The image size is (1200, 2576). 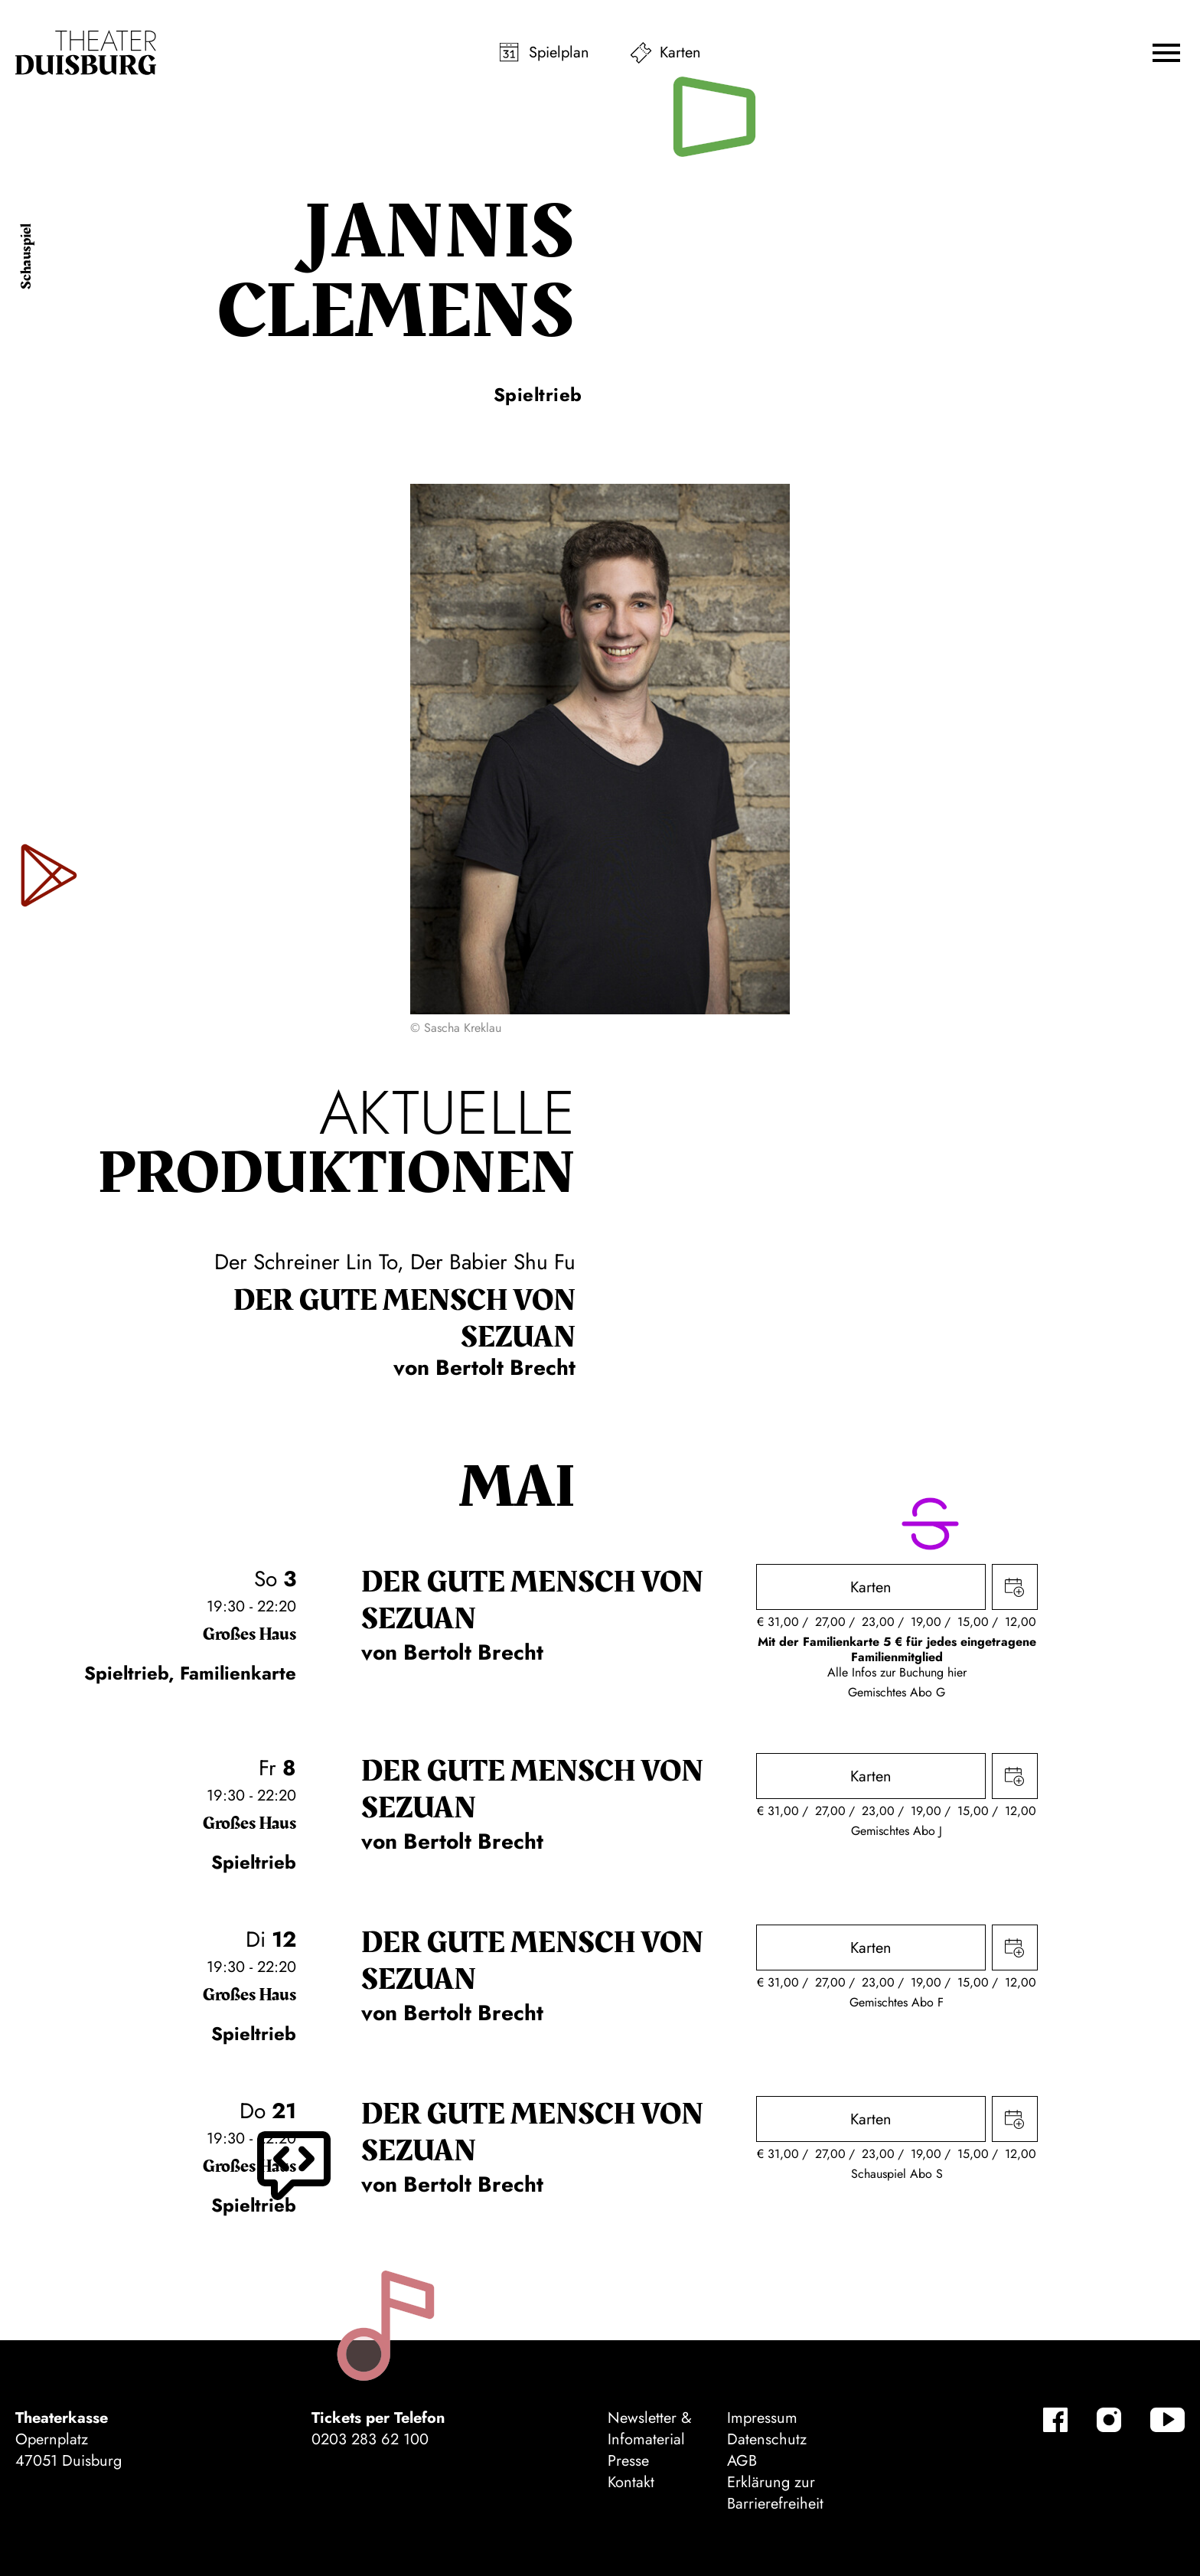 I want to click on open google play store, so click(x=43, y=875).